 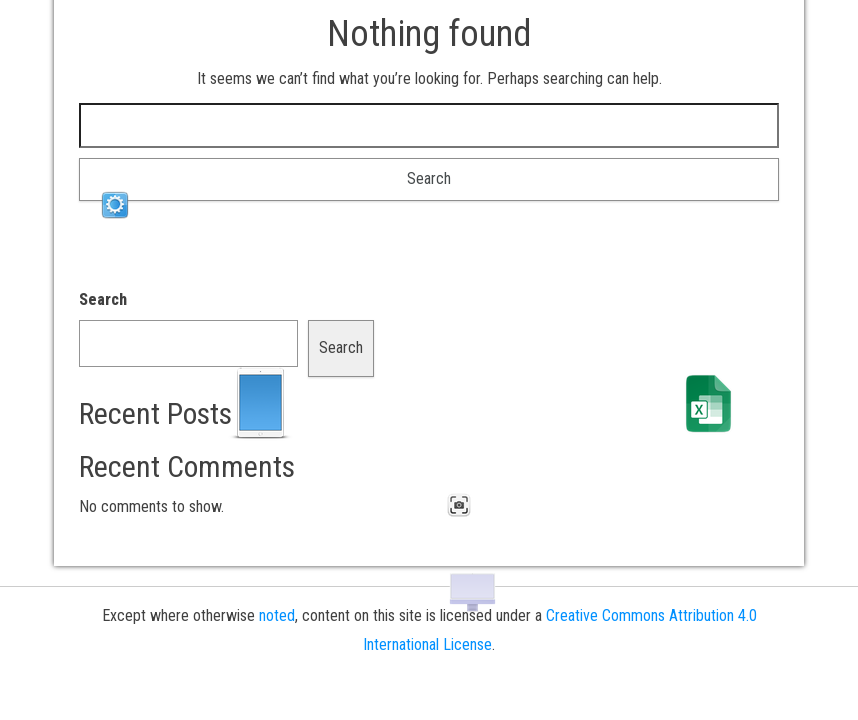 I want to click on represents a connected iMac device, so click(x=472, y=591).